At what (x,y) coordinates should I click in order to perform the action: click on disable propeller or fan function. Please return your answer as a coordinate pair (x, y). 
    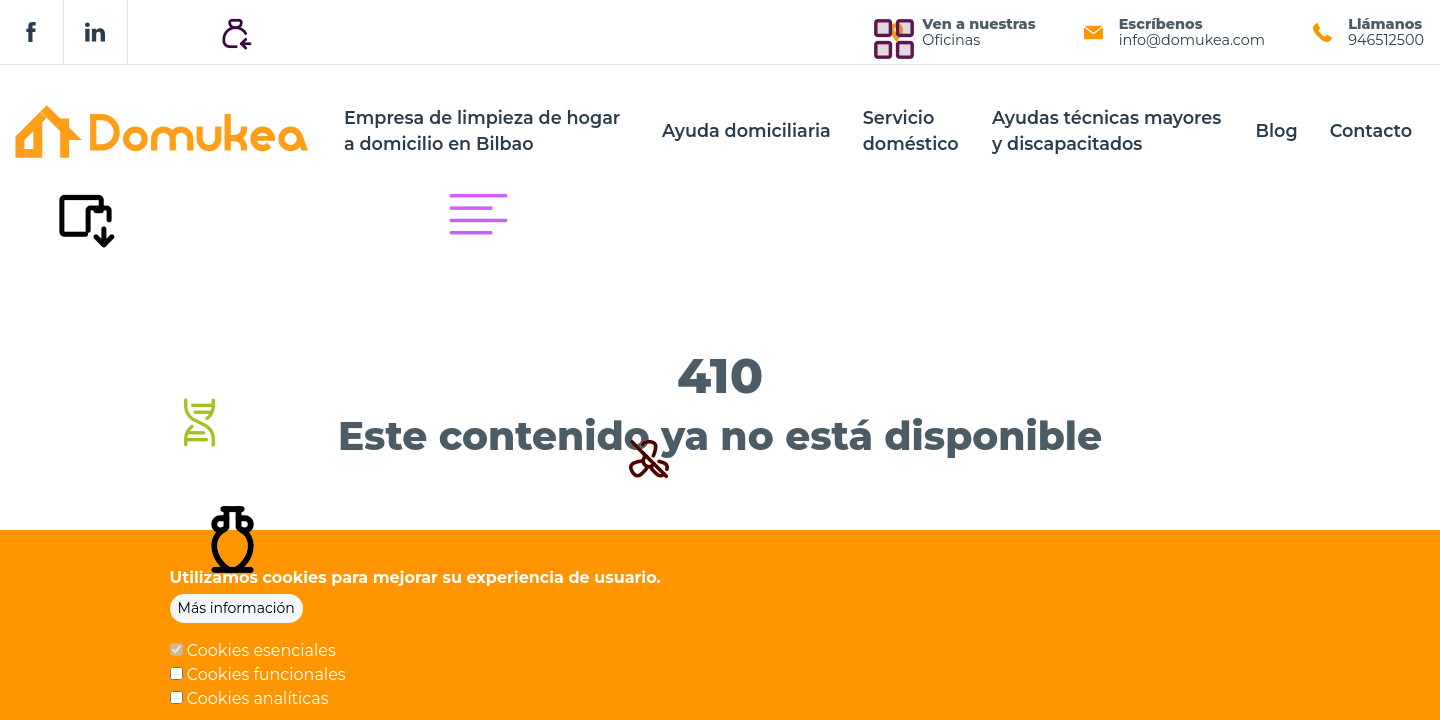
    Looking at the image, I should click on (649, 459).